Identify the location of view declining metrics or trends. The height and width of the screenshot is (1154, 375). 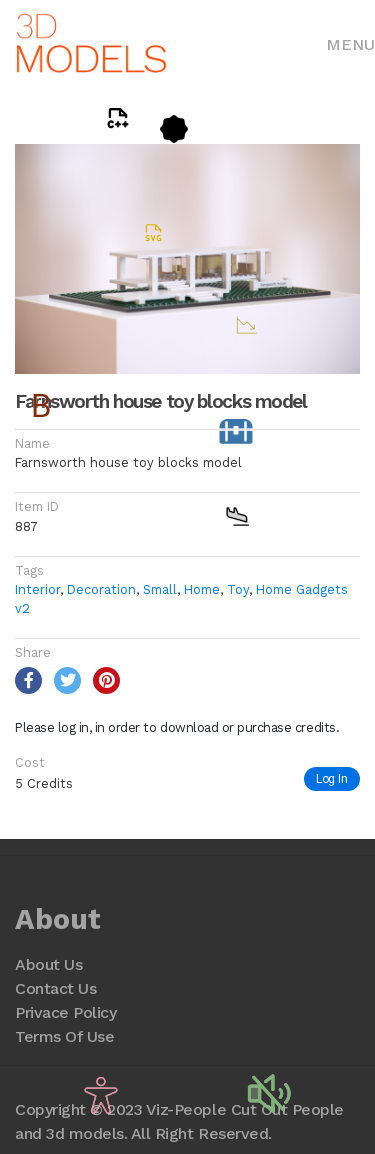
(247, 325).